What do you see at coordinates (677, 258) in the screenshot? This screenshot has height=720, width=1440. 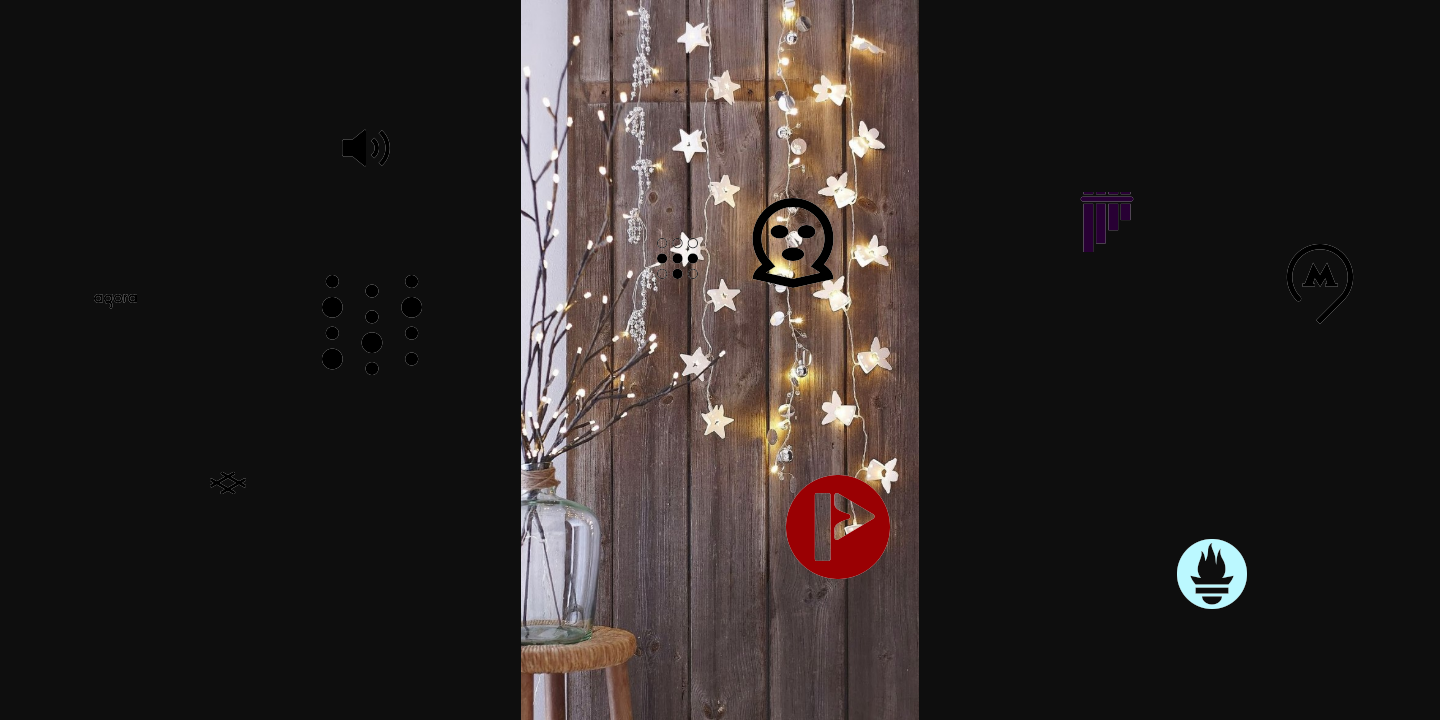 I see `open tailscale vpn settings` at bounding box center [677, 258].